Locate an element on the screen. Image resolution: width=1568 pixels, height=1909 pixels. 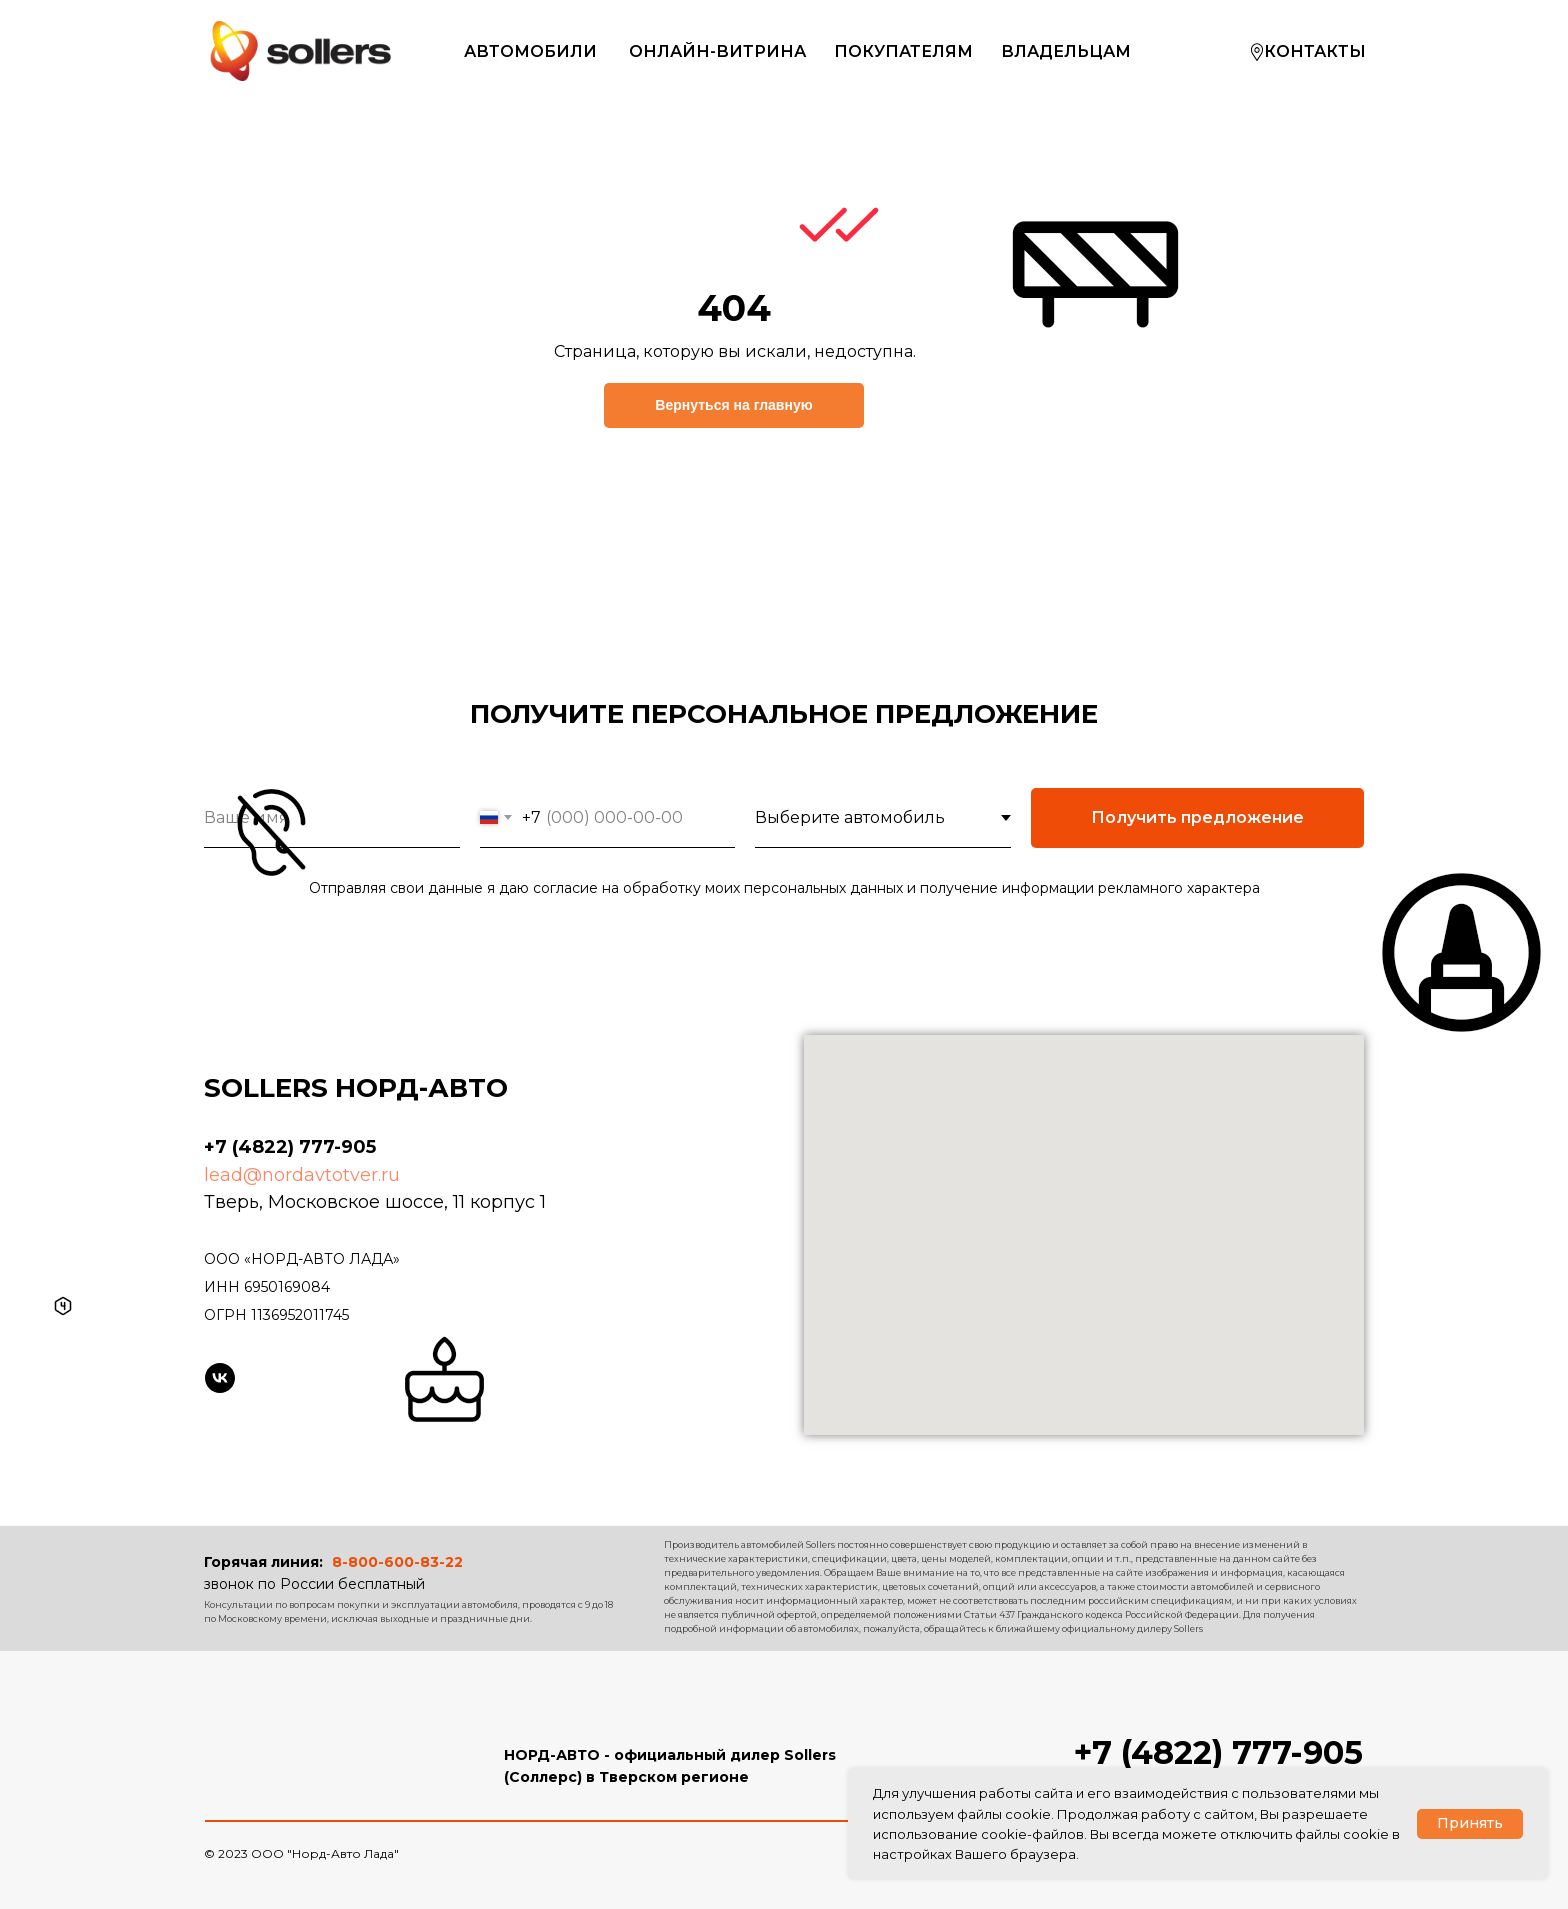
indicates multiple items completed or verified is located at coordinates (839, 226).